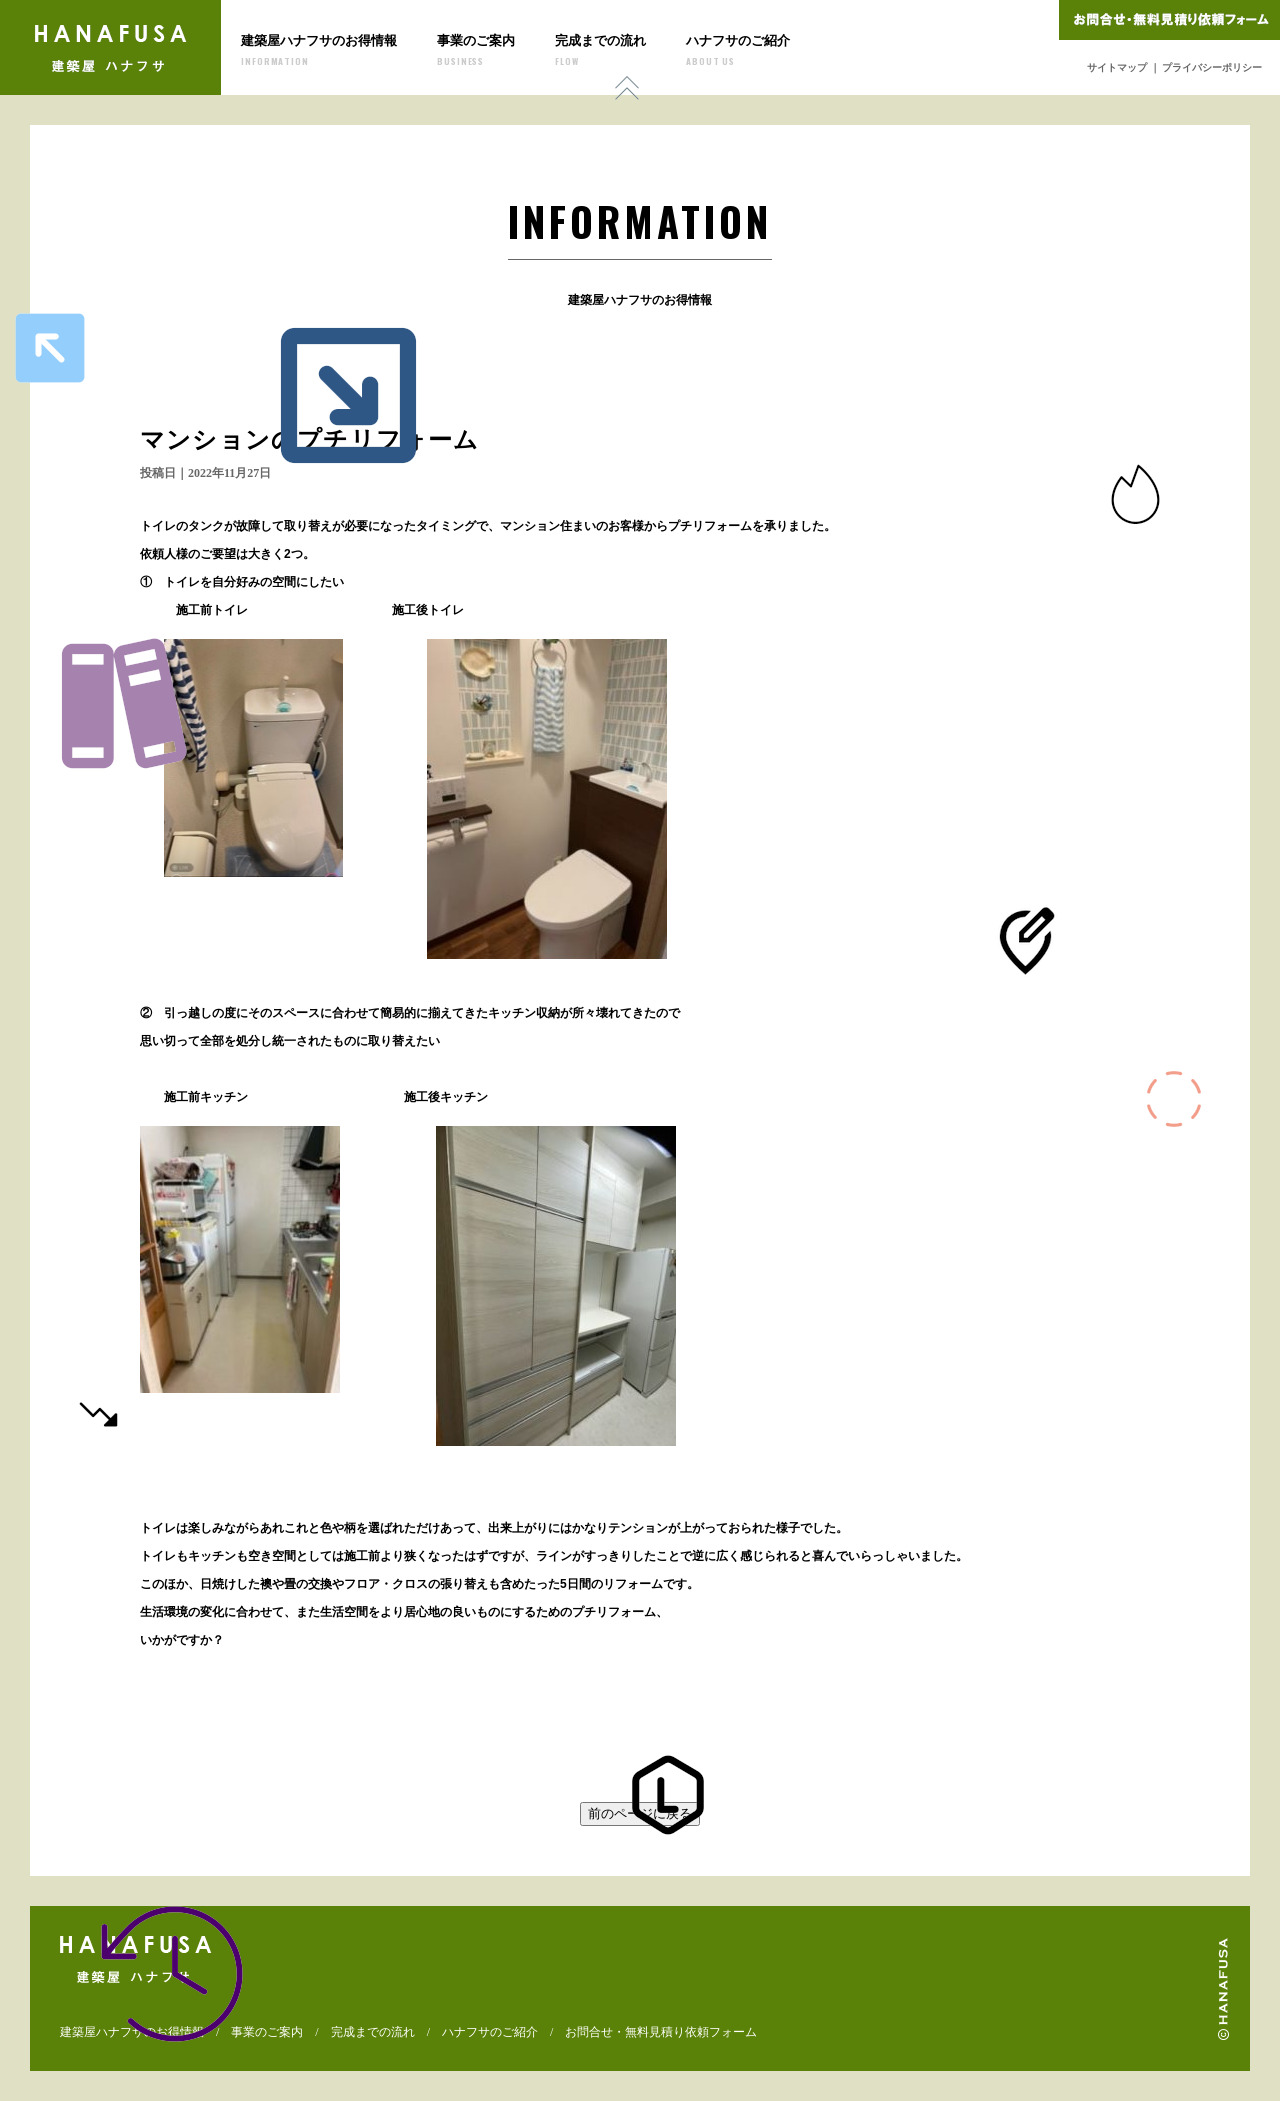 The height and width of the screenshot is (2101, 1280). Describe the element at coordinates (668, 1795) in the screenshot. I see `indicates a "large" size option` at that location.